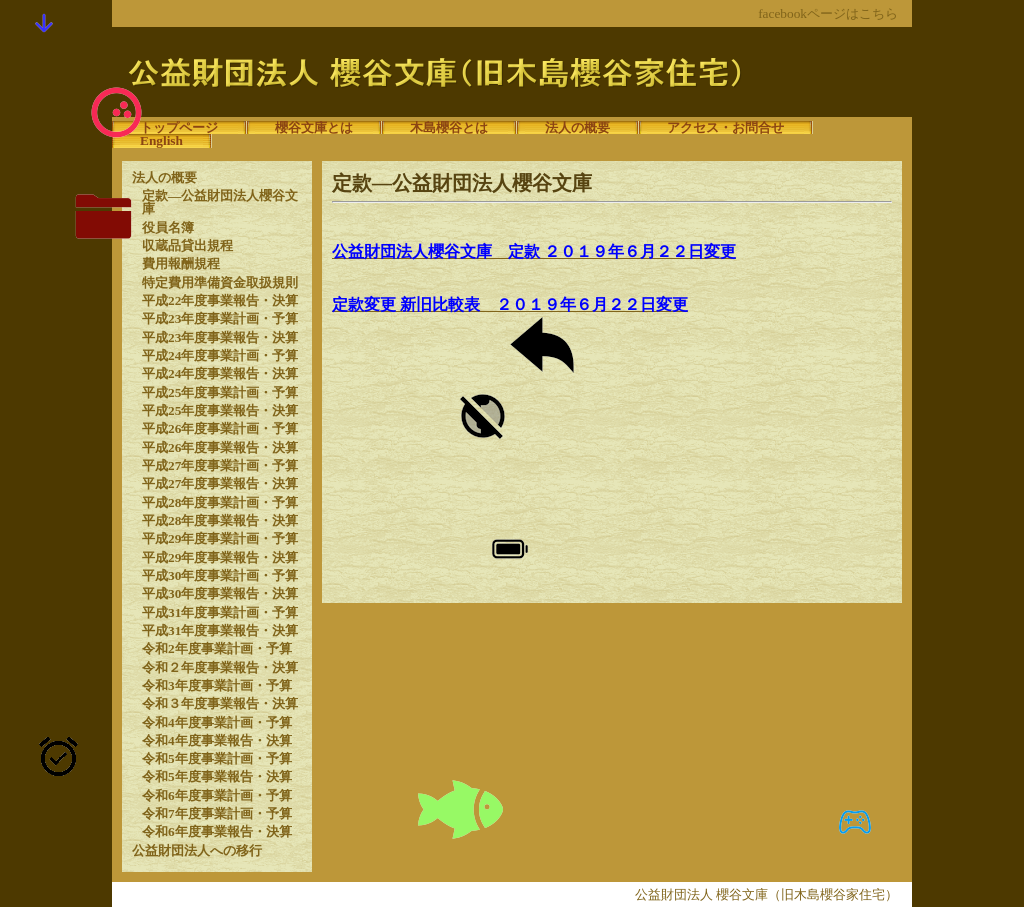  Describe the element at coordinates (542, 345) in the screenshot. I see `undo the last action` at that location.